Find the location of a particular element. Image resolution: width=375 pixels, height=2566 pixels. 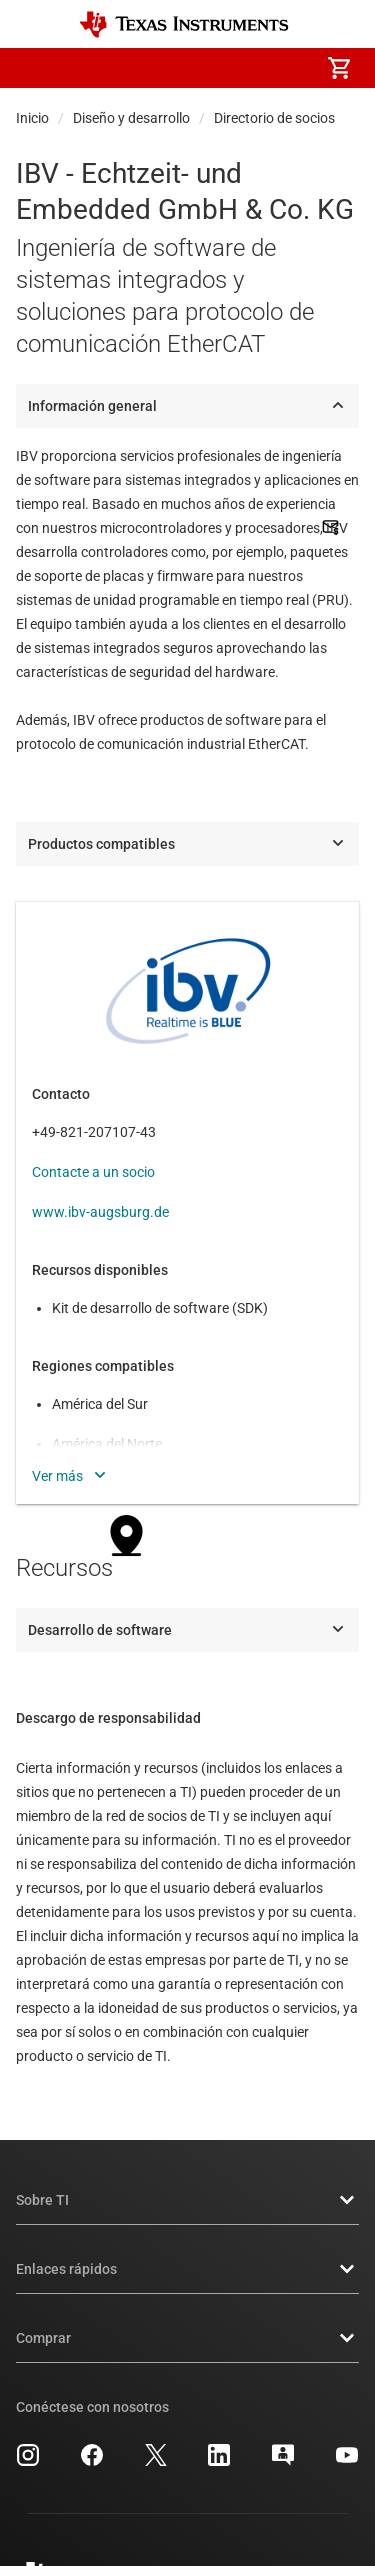

view location on map is located at coordinates (126, 1535).